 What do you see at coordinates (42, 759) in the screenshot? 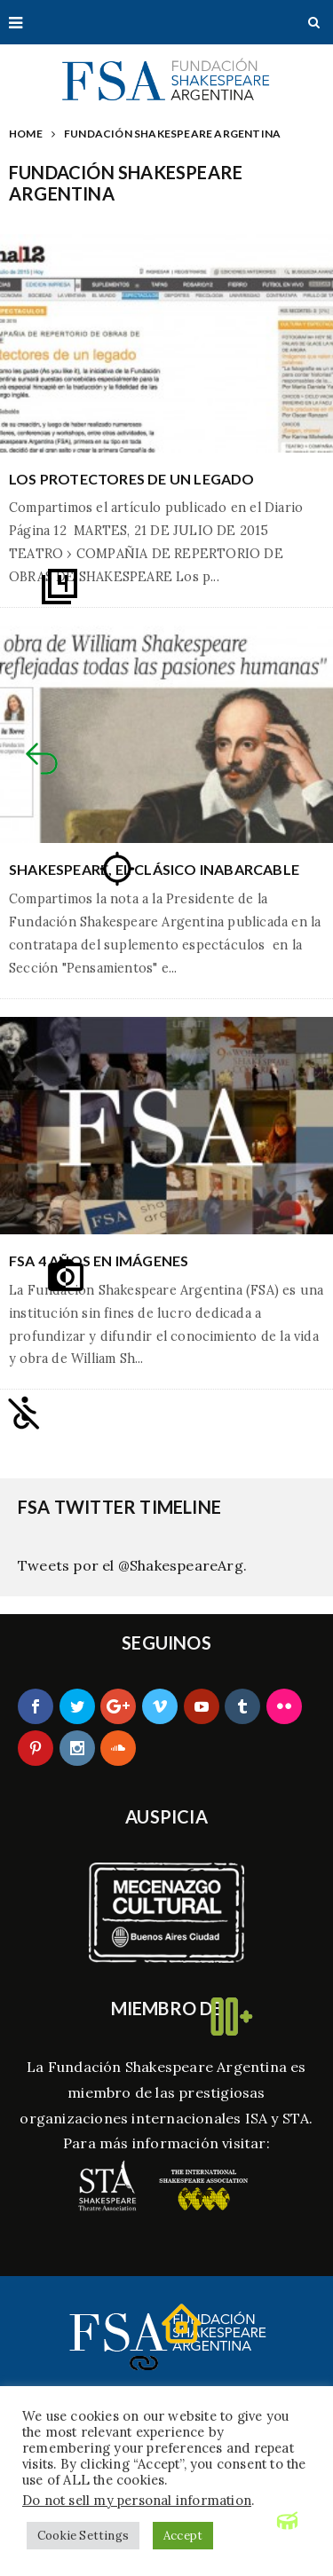
I see `undo the last action` at bounding box center [42, 759].